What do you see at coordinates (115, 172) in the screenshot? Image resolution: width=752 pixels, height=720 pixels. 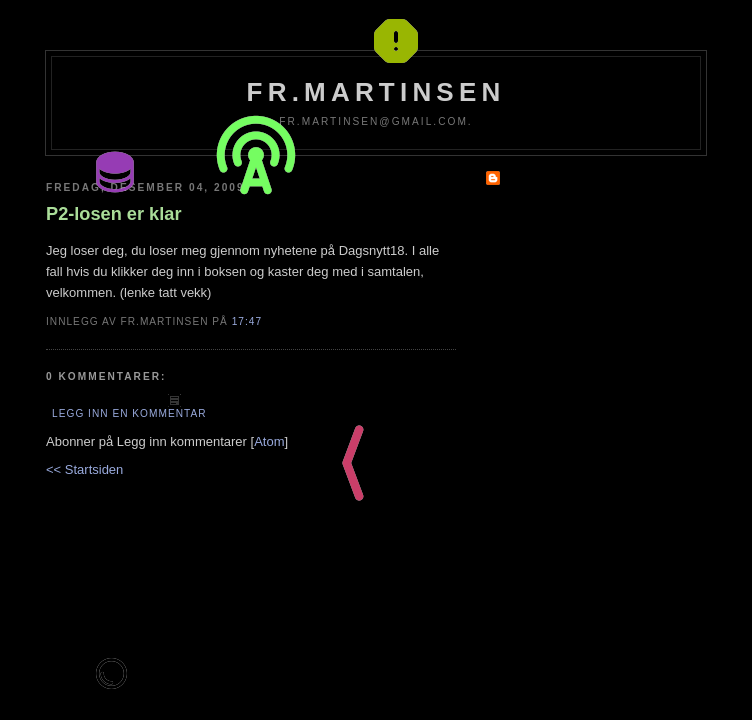 I see `access database or data storage` at bounding box center [115, 172].